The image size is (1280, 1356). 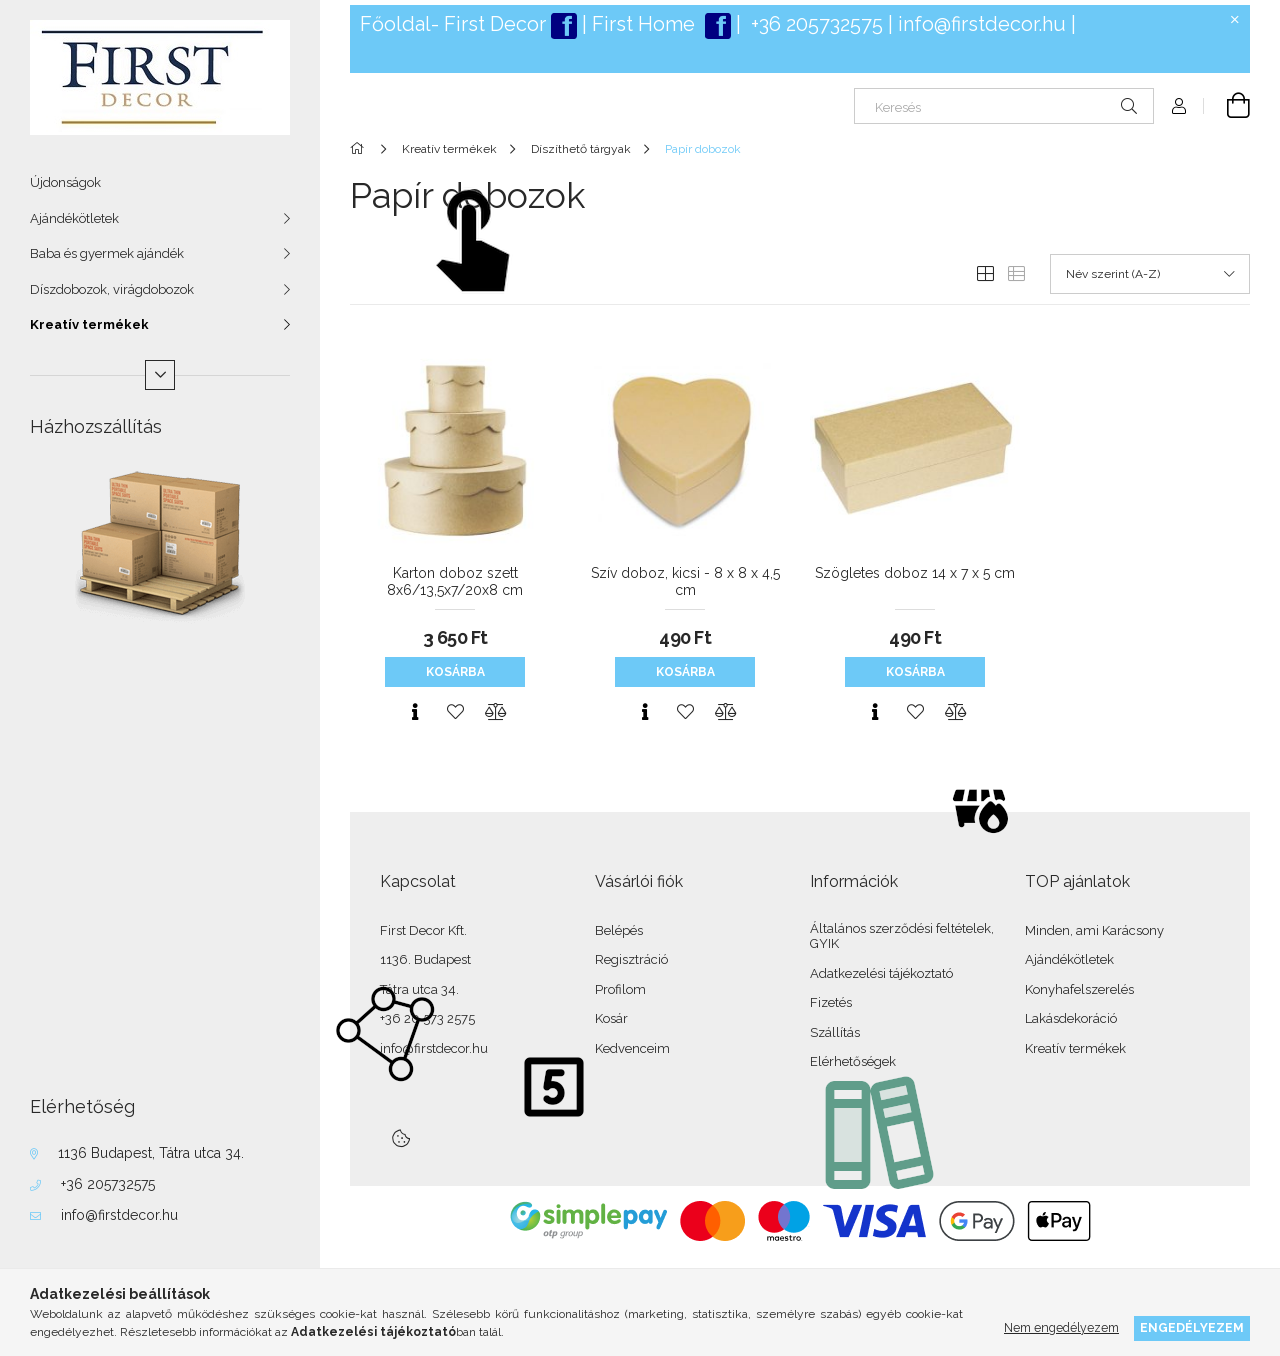 I want to click on indicates a critical system failure or disaster, so click(x=979, y=807).